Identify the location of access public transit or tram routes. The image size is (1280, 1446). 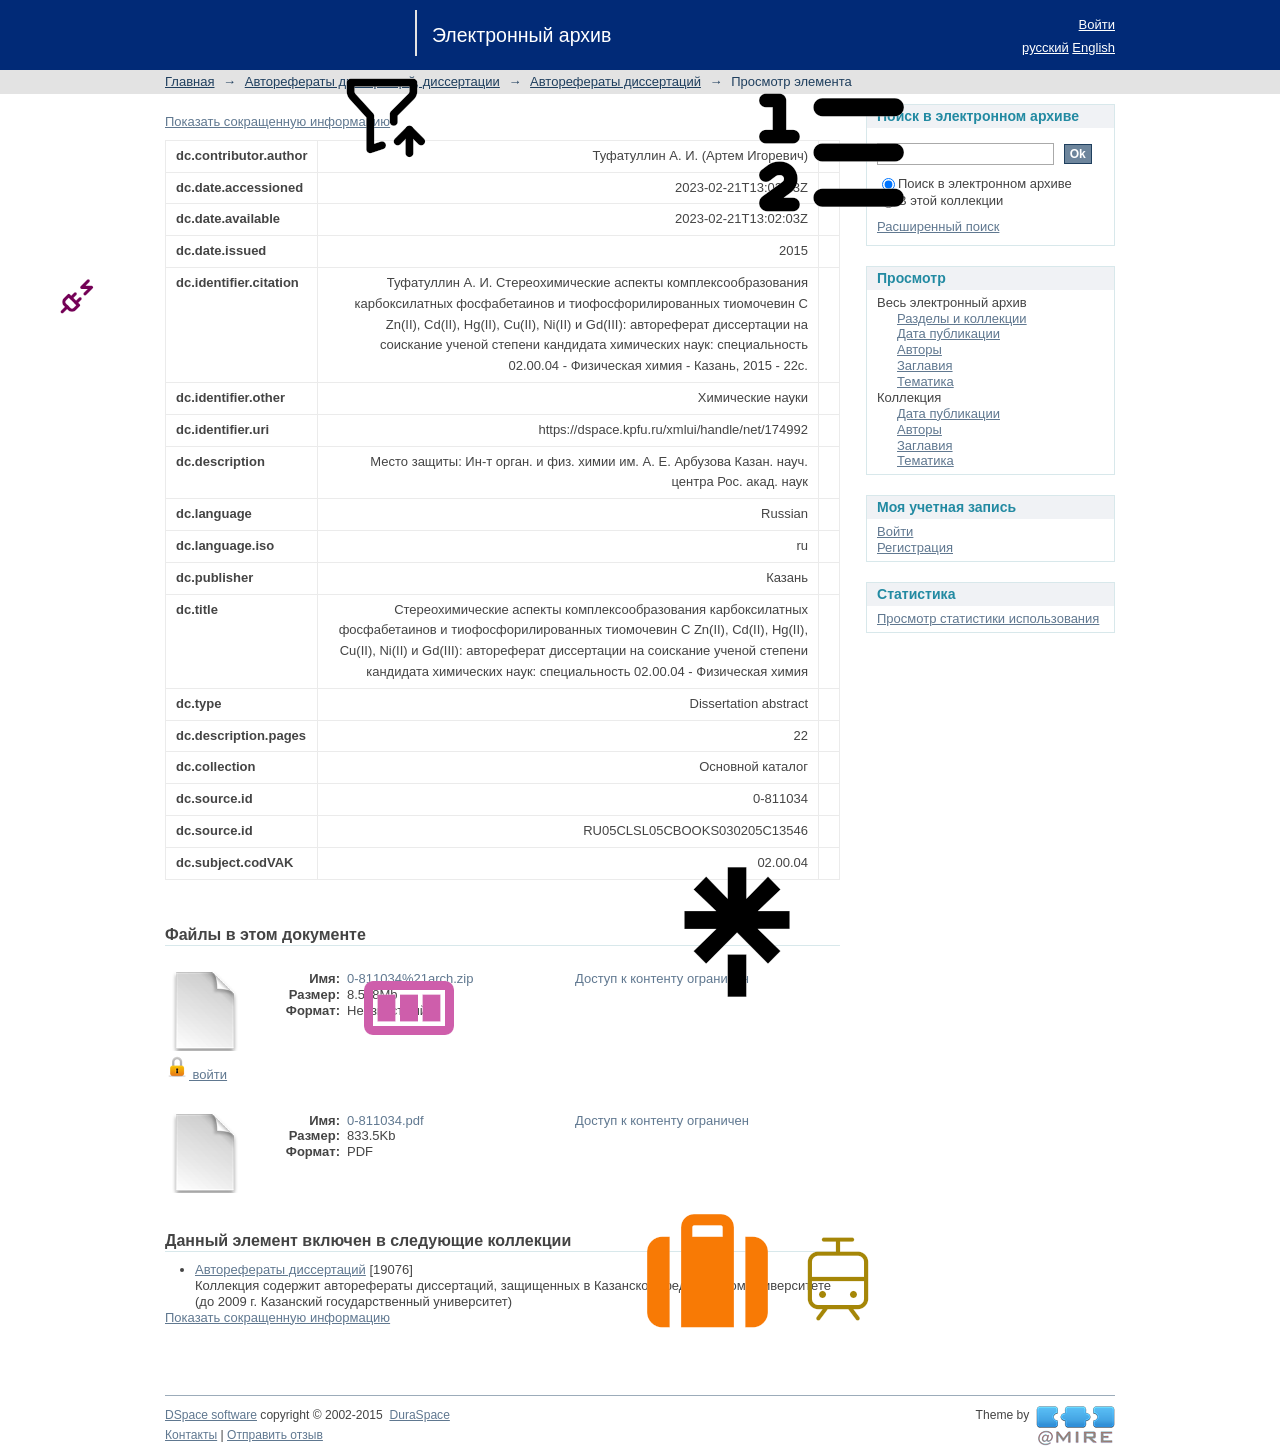
(838, 1279).